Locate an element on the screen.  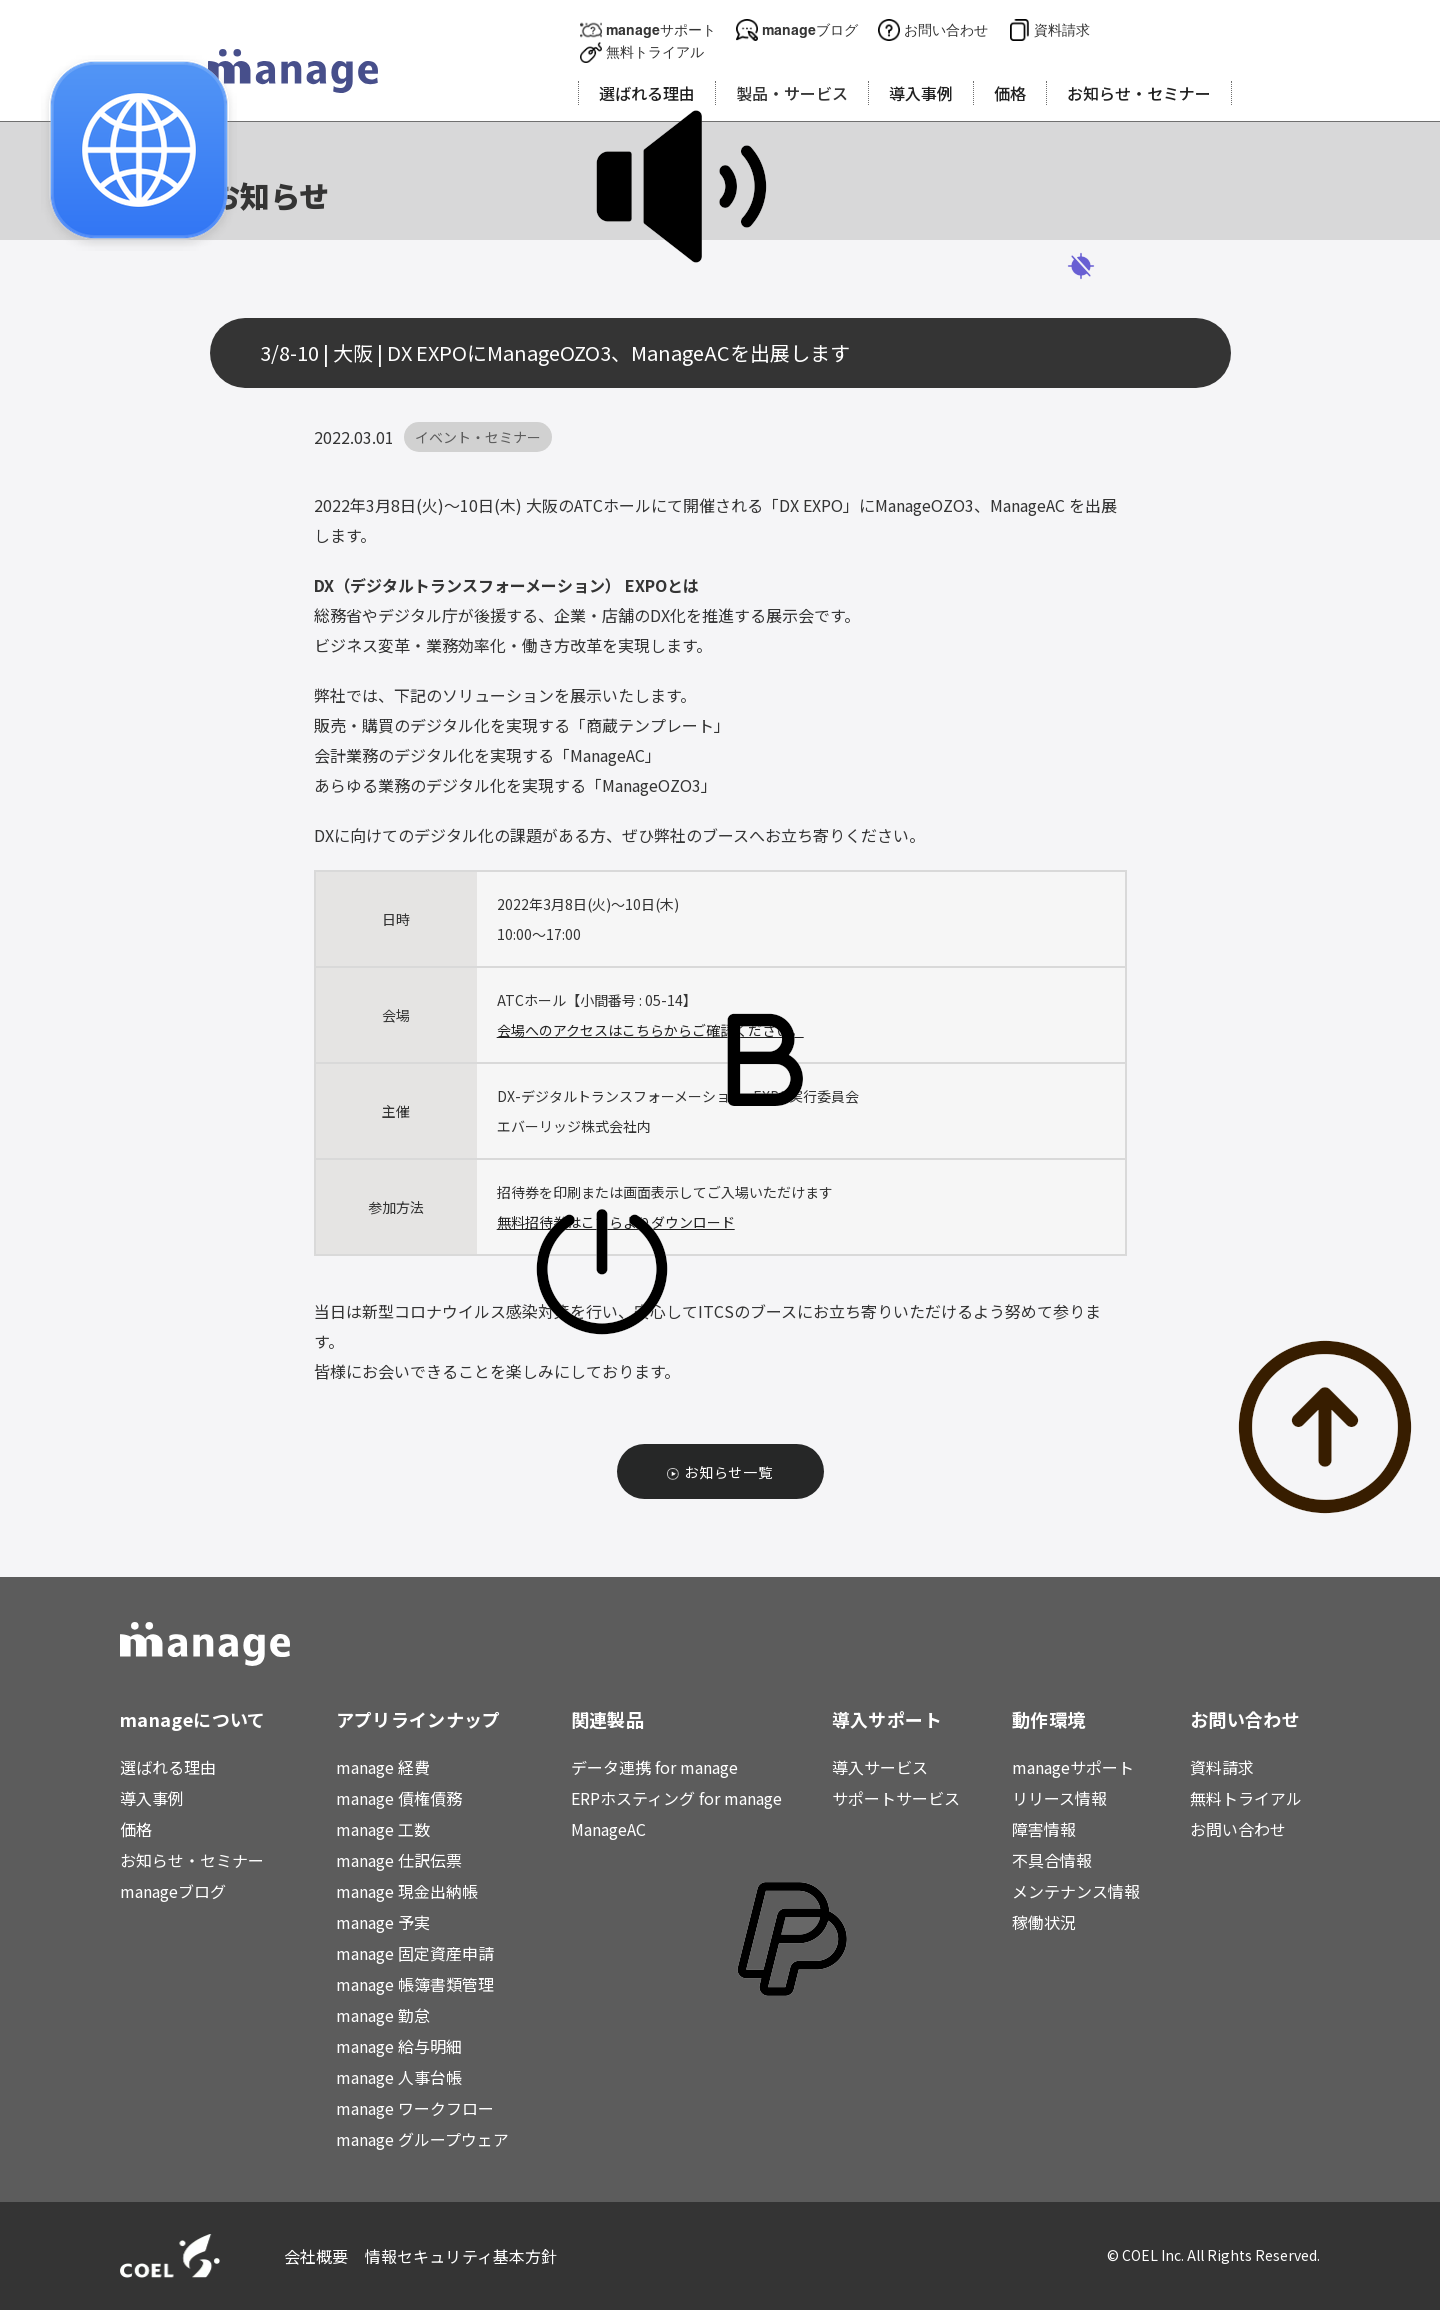
turn device on or off is located at coordinates (602, 1269).